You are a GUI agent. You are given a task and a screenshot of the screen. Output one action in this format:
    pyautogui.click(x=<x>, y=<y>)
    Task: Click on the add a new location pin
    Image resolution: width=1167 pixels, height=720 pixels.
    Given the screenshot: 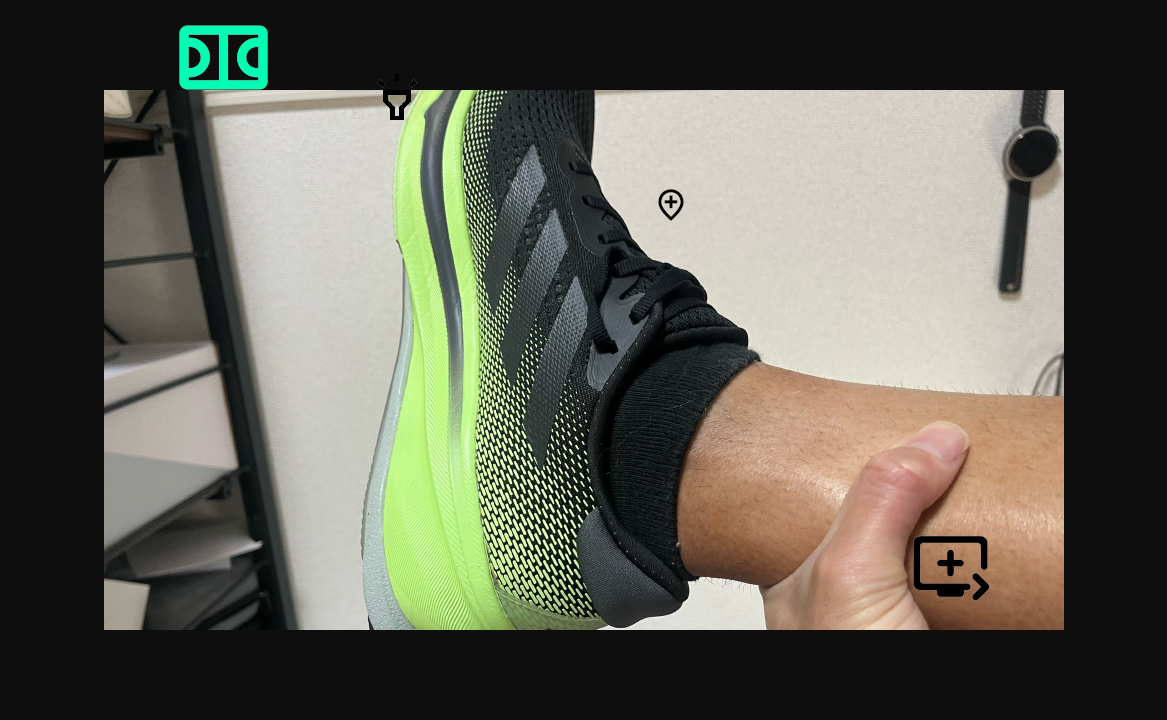 What is the action you would take?
    pyautogui.click(x=671, y=205)
    